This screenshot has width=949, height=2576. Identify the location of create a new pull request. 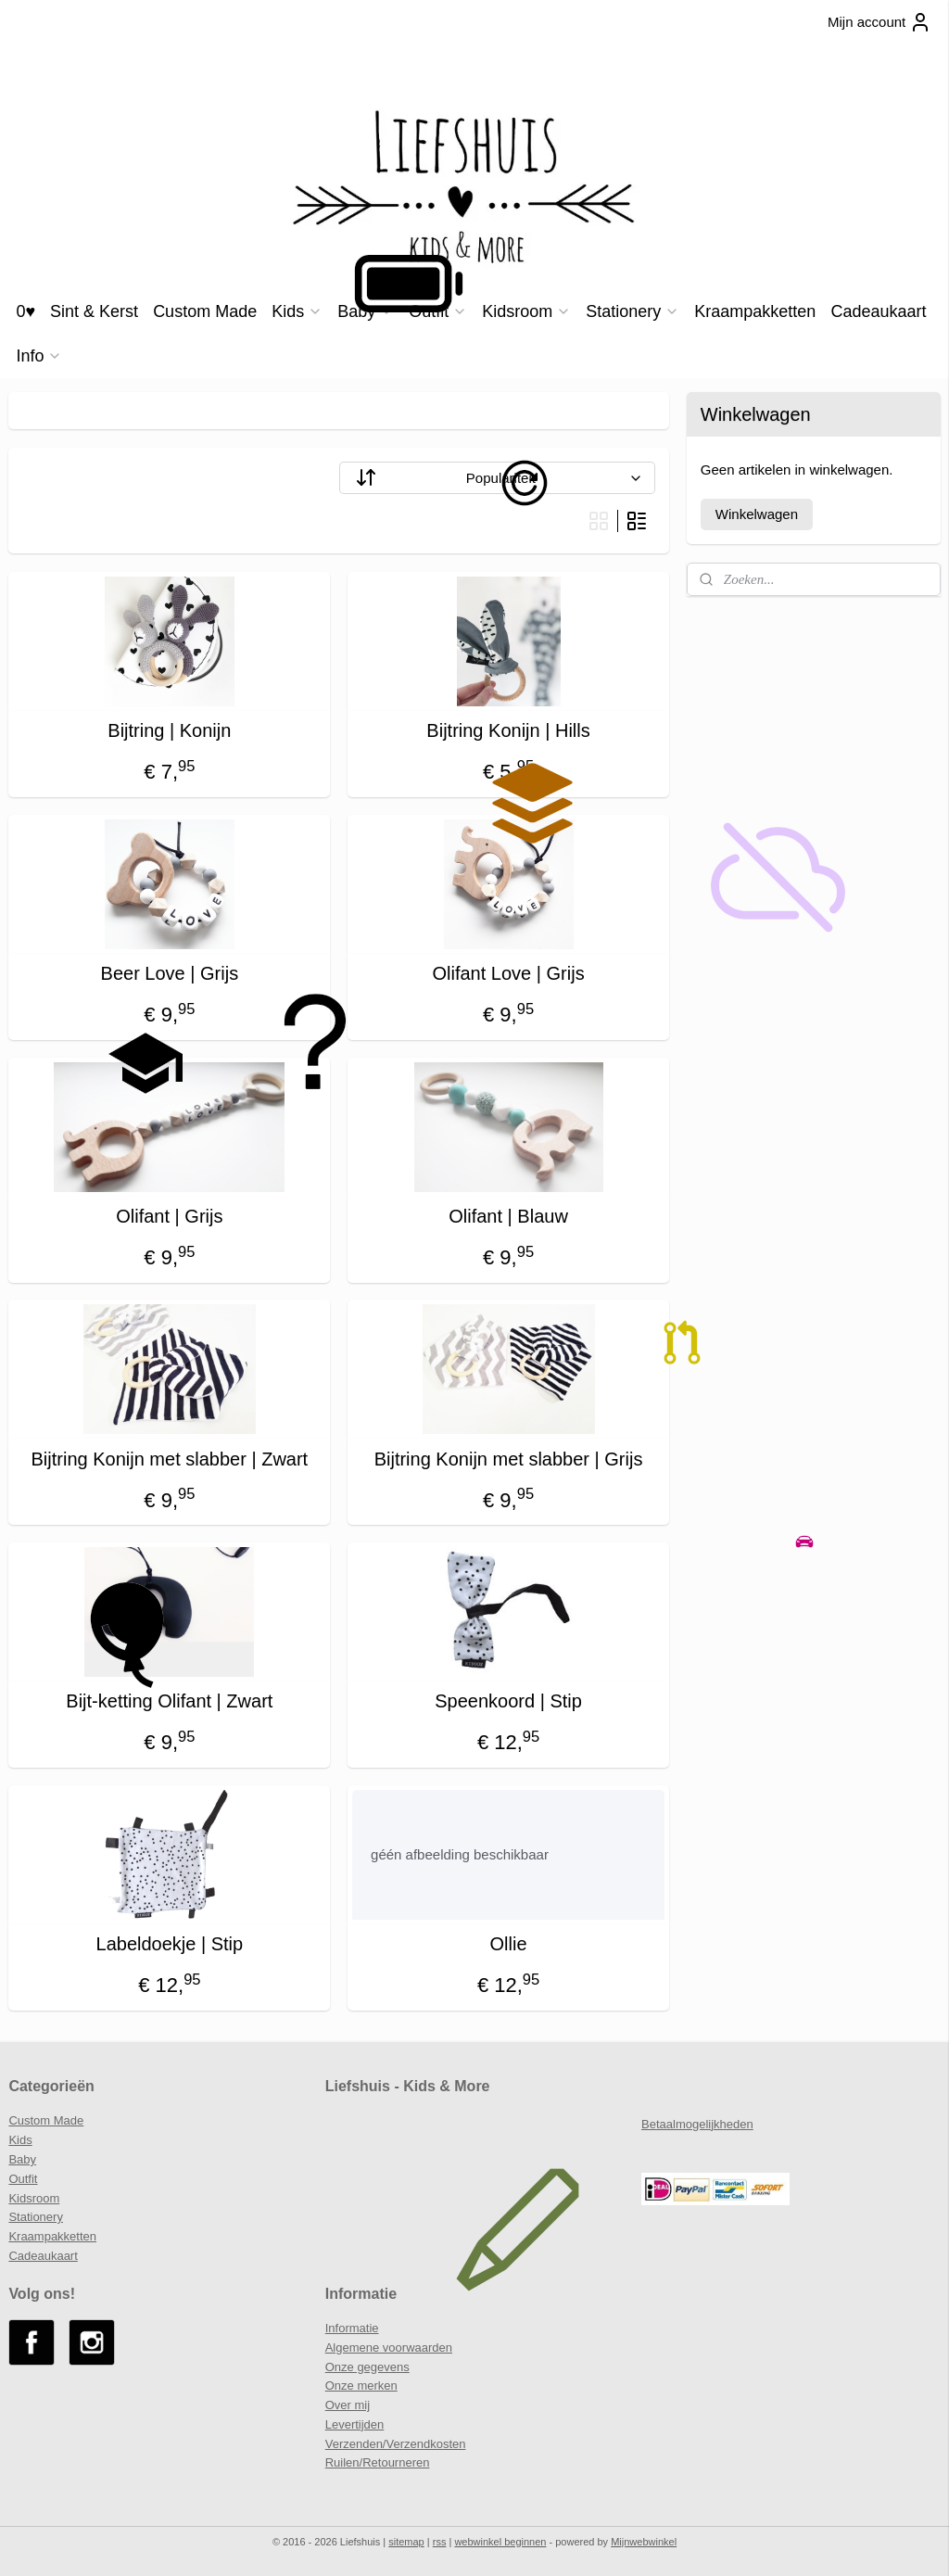
(682, 1343).